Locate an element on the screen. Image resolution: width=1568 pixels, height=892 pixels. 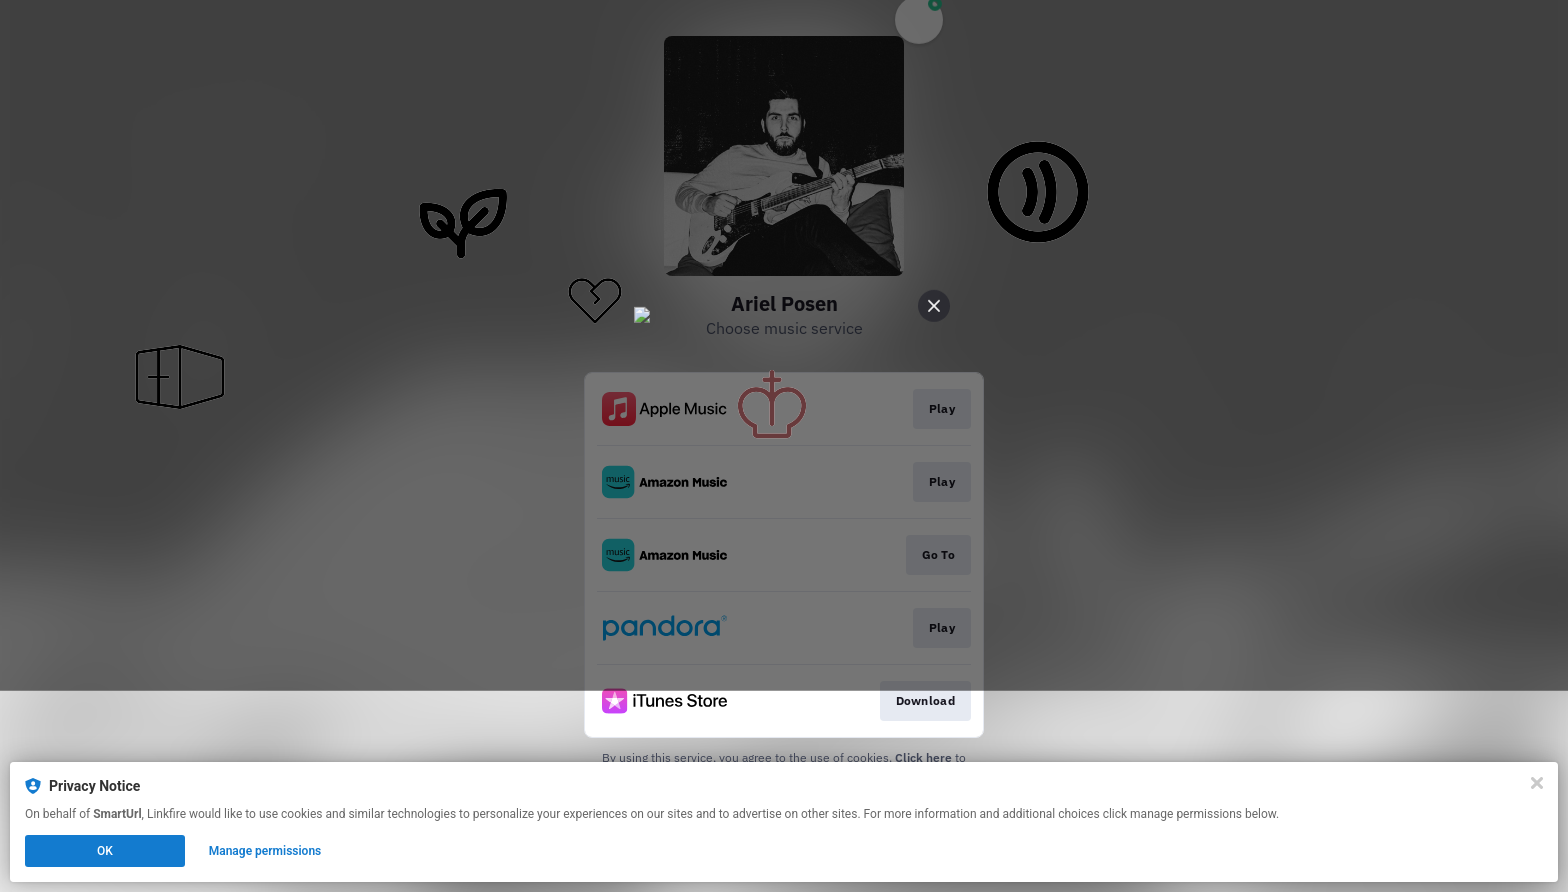
tap to pay with contactless payment is located at coordinates (1038, 192).